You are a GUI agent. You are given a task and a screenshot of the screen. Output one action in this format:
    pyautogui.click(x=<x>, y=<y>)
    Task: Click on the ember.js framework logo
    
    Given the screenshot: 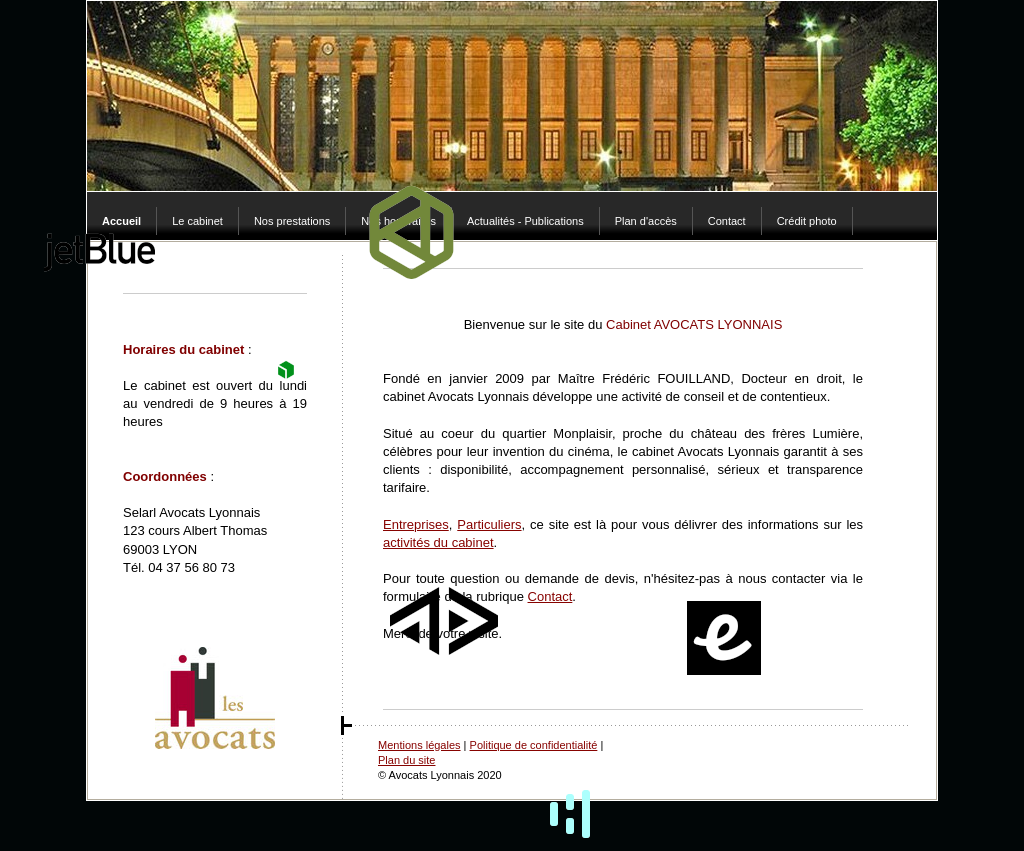 What is the action you would take?
    pyautogui.click(x=724, y=638)
    